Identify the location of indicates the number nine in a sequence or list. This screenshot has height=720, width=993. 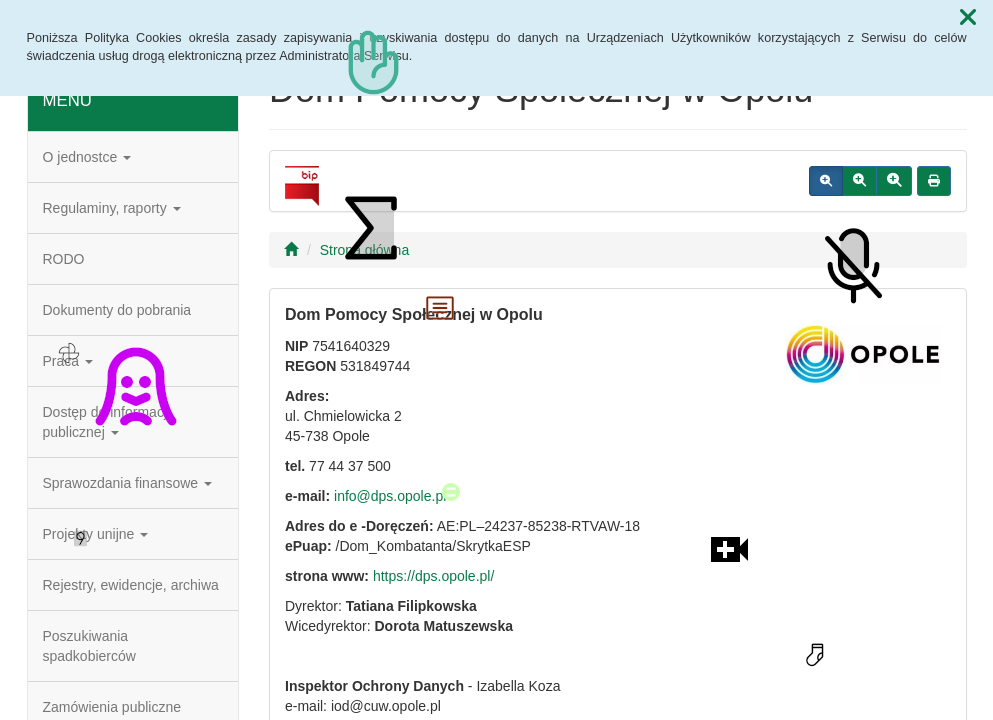
(80, 538).